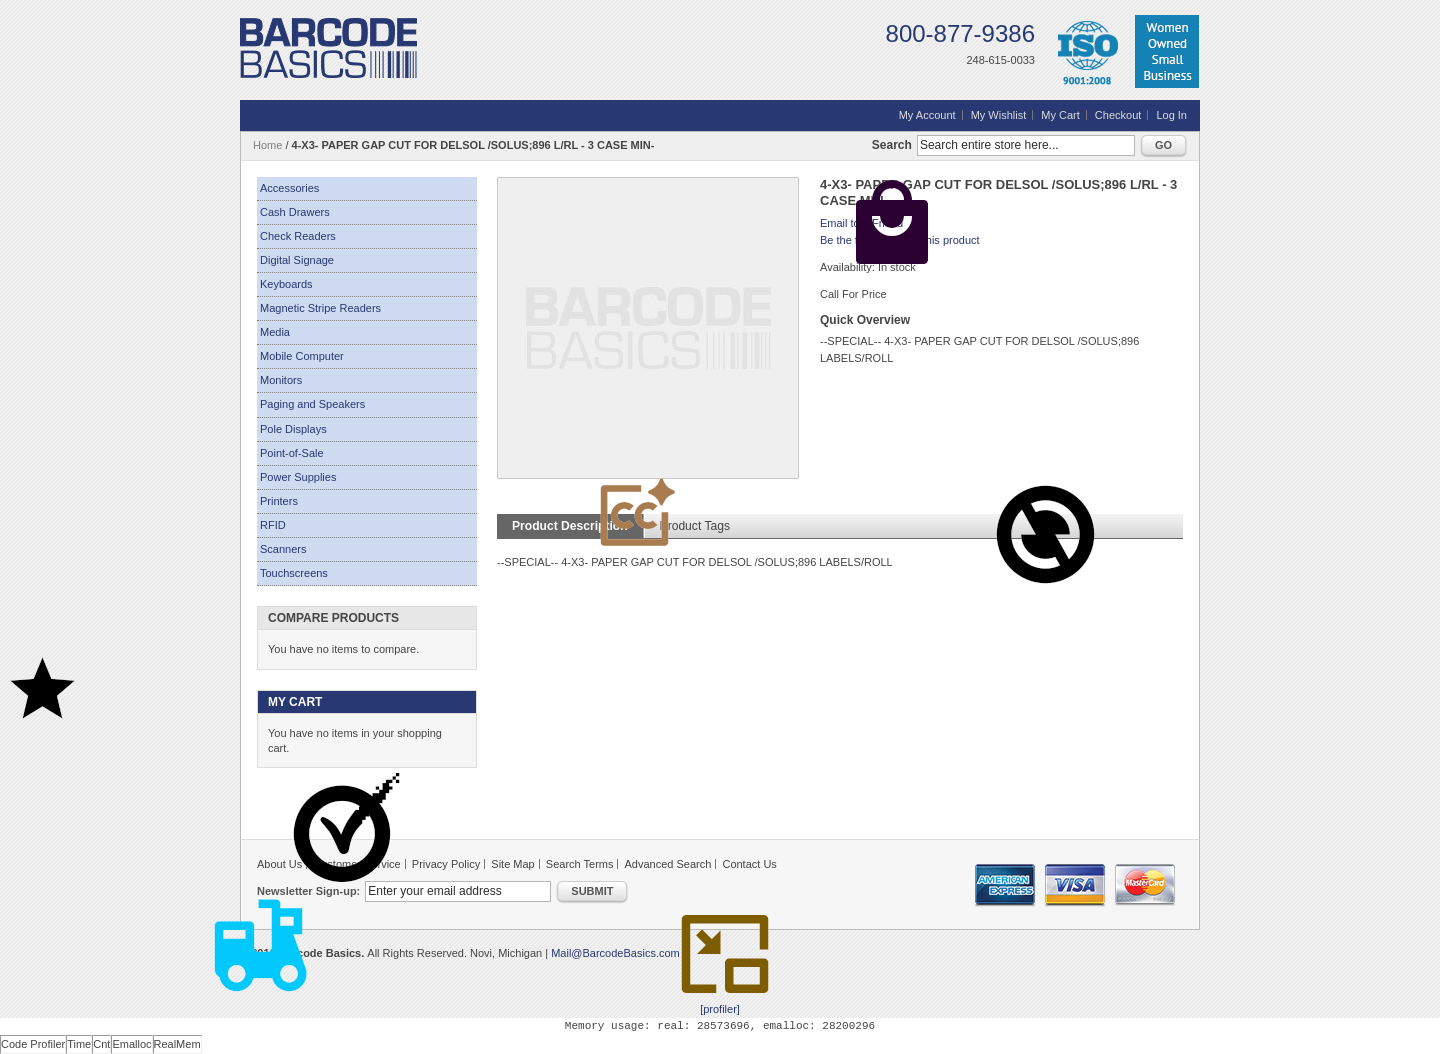 The width and height of the screenshot is (1440, 1054). Describe the element at coordinates (892, 224) in the screenshot. I see `view your shopping bag` at that location.